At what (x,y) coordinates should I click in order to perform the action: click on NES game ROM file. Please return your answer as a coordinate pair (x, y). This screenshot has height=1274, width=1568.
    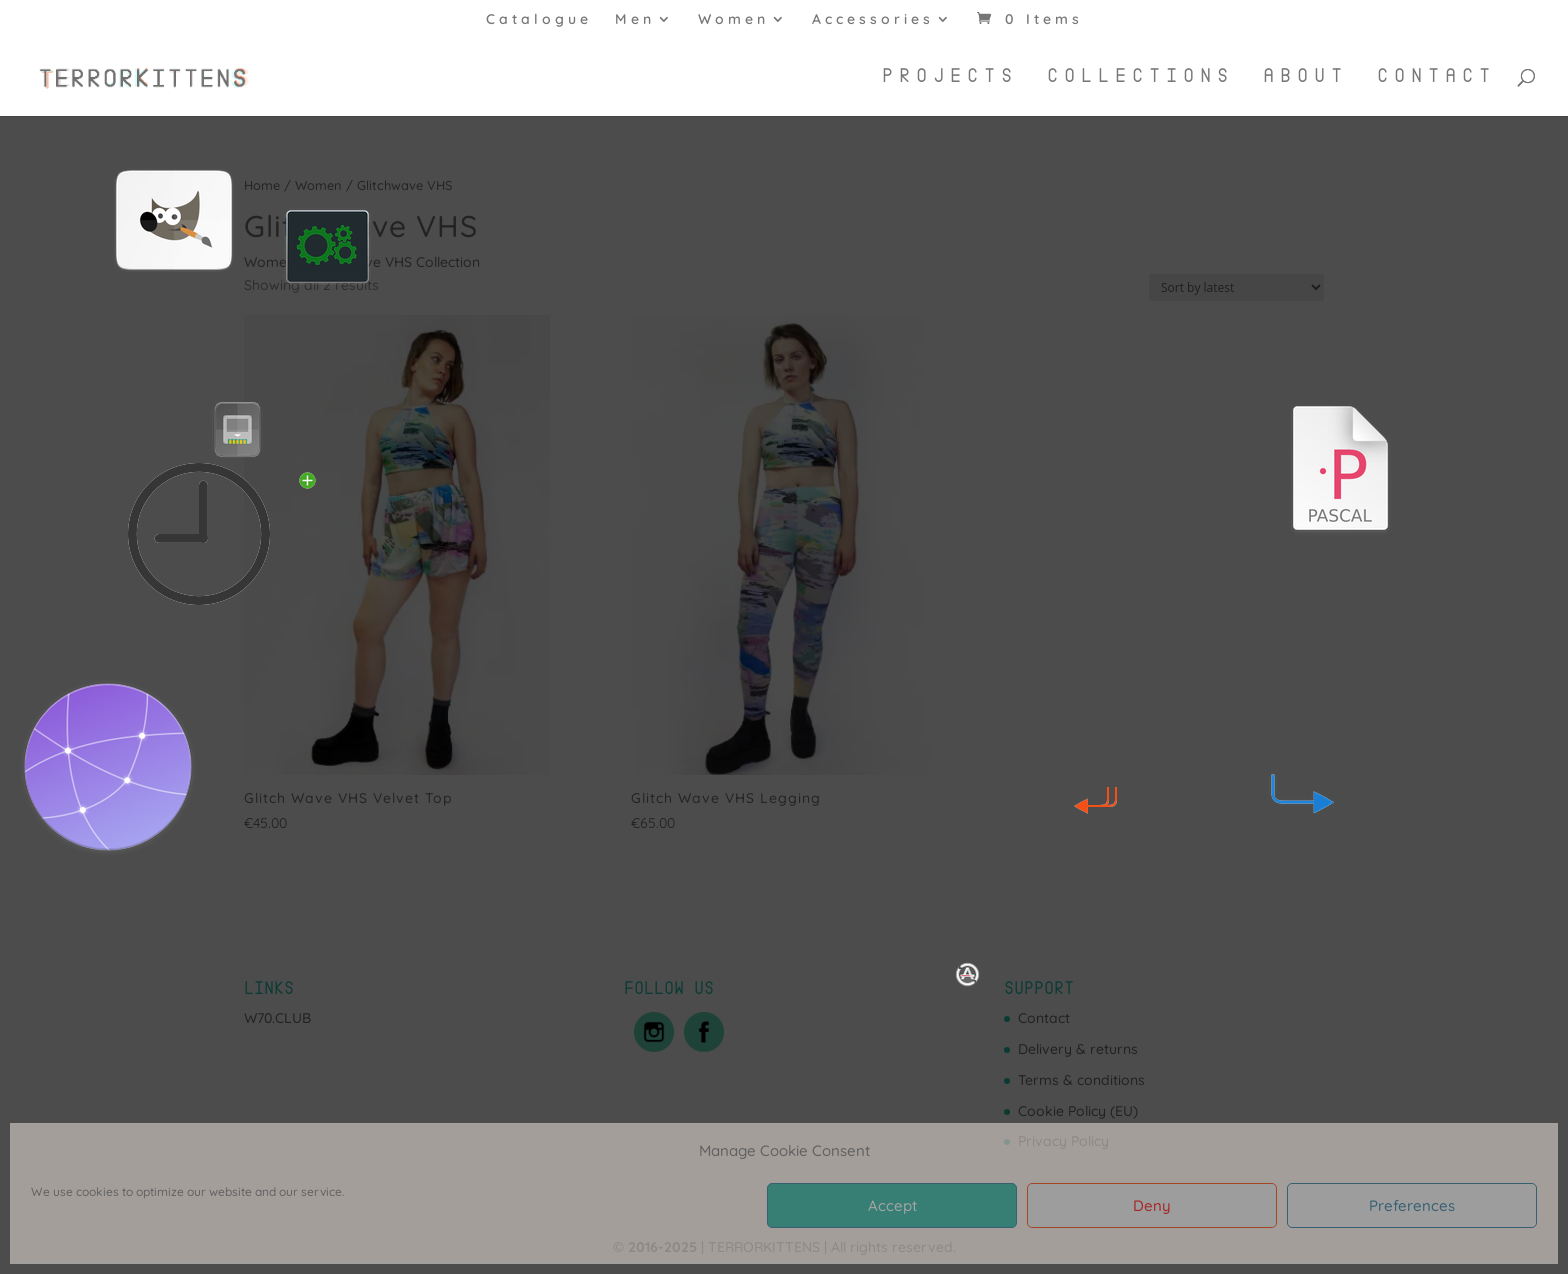
    Looking at the image, I should click on (237, 429).